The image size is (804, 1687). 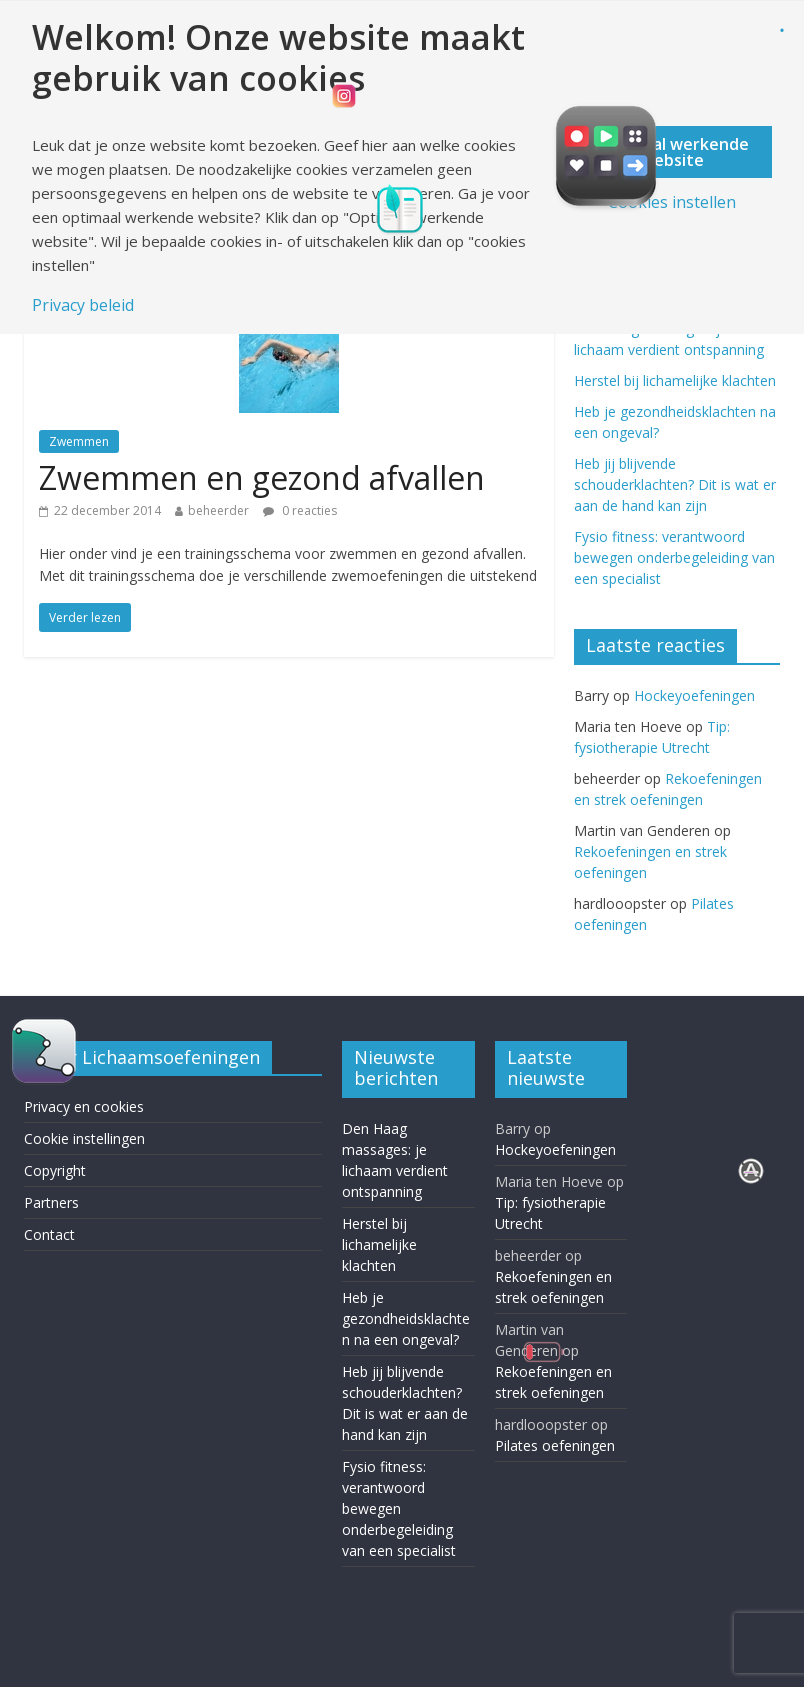 What do you see at coordinates (44, 1051) in the screenshot?
I see `open karbon vector graphics application` at bounding box center [44, 1051].